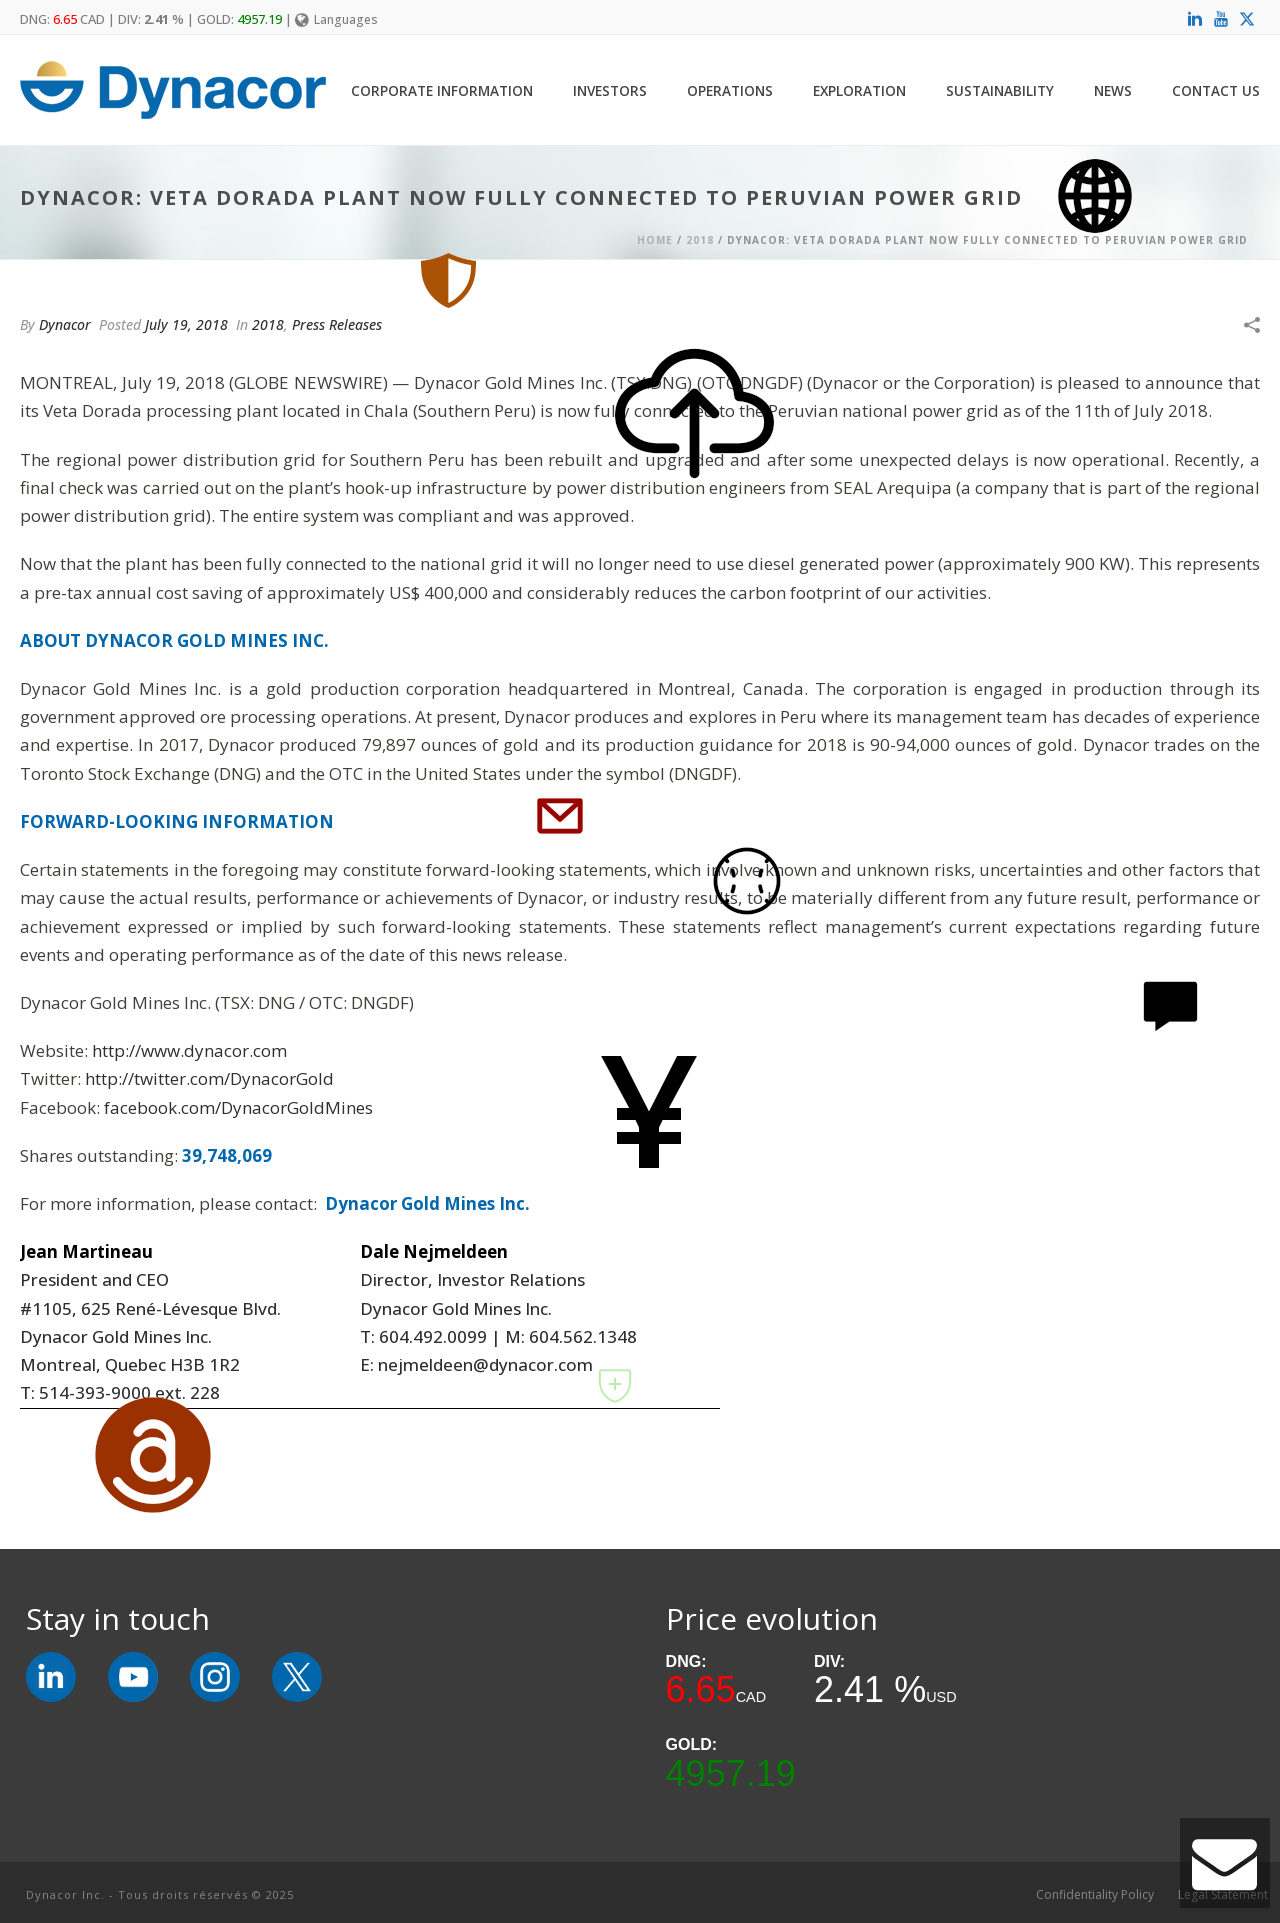 Image resolution: width=1280 pixels, height=1923 pixels. Describe the element at coordinates (649, 1112) in the screenshot. I see `indicates Japanese yen currency` at that location.